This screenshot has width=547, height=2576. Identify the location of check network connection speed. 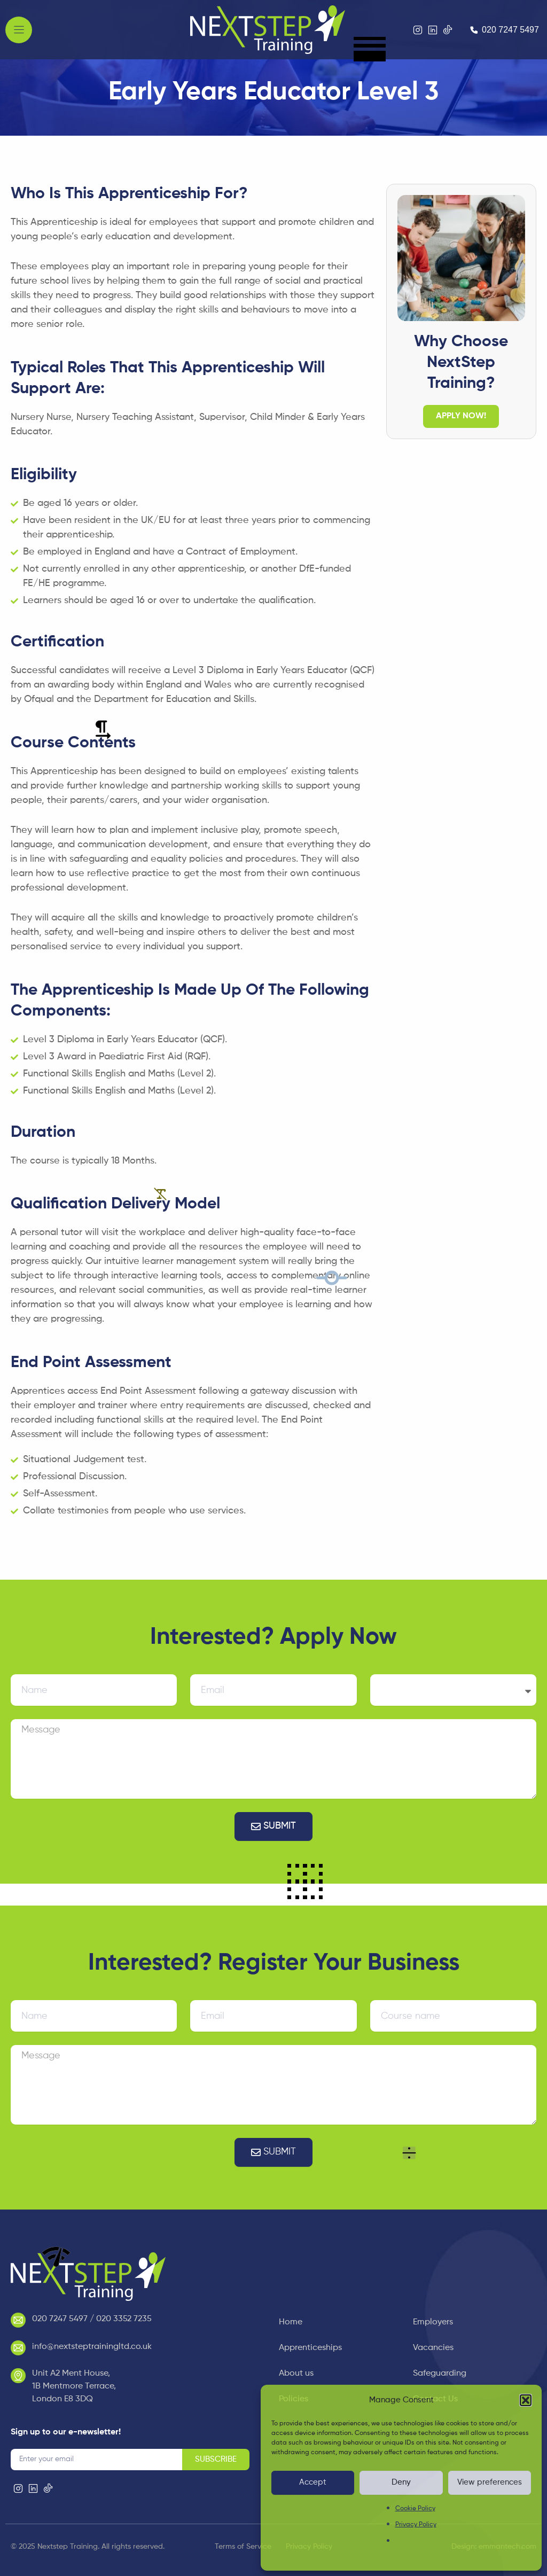
(56, 2257).